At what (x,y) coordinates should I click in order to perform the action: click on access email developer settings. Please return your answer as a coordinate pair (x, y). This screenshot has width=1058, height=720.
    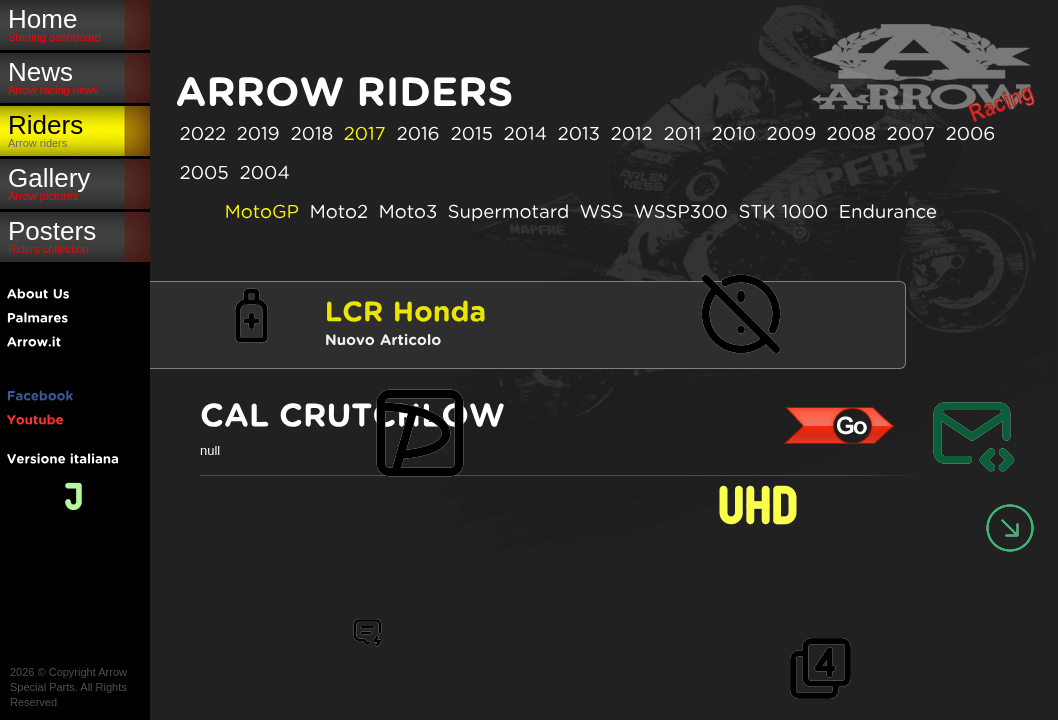
    Looking at the image, I should click on (972, 433).